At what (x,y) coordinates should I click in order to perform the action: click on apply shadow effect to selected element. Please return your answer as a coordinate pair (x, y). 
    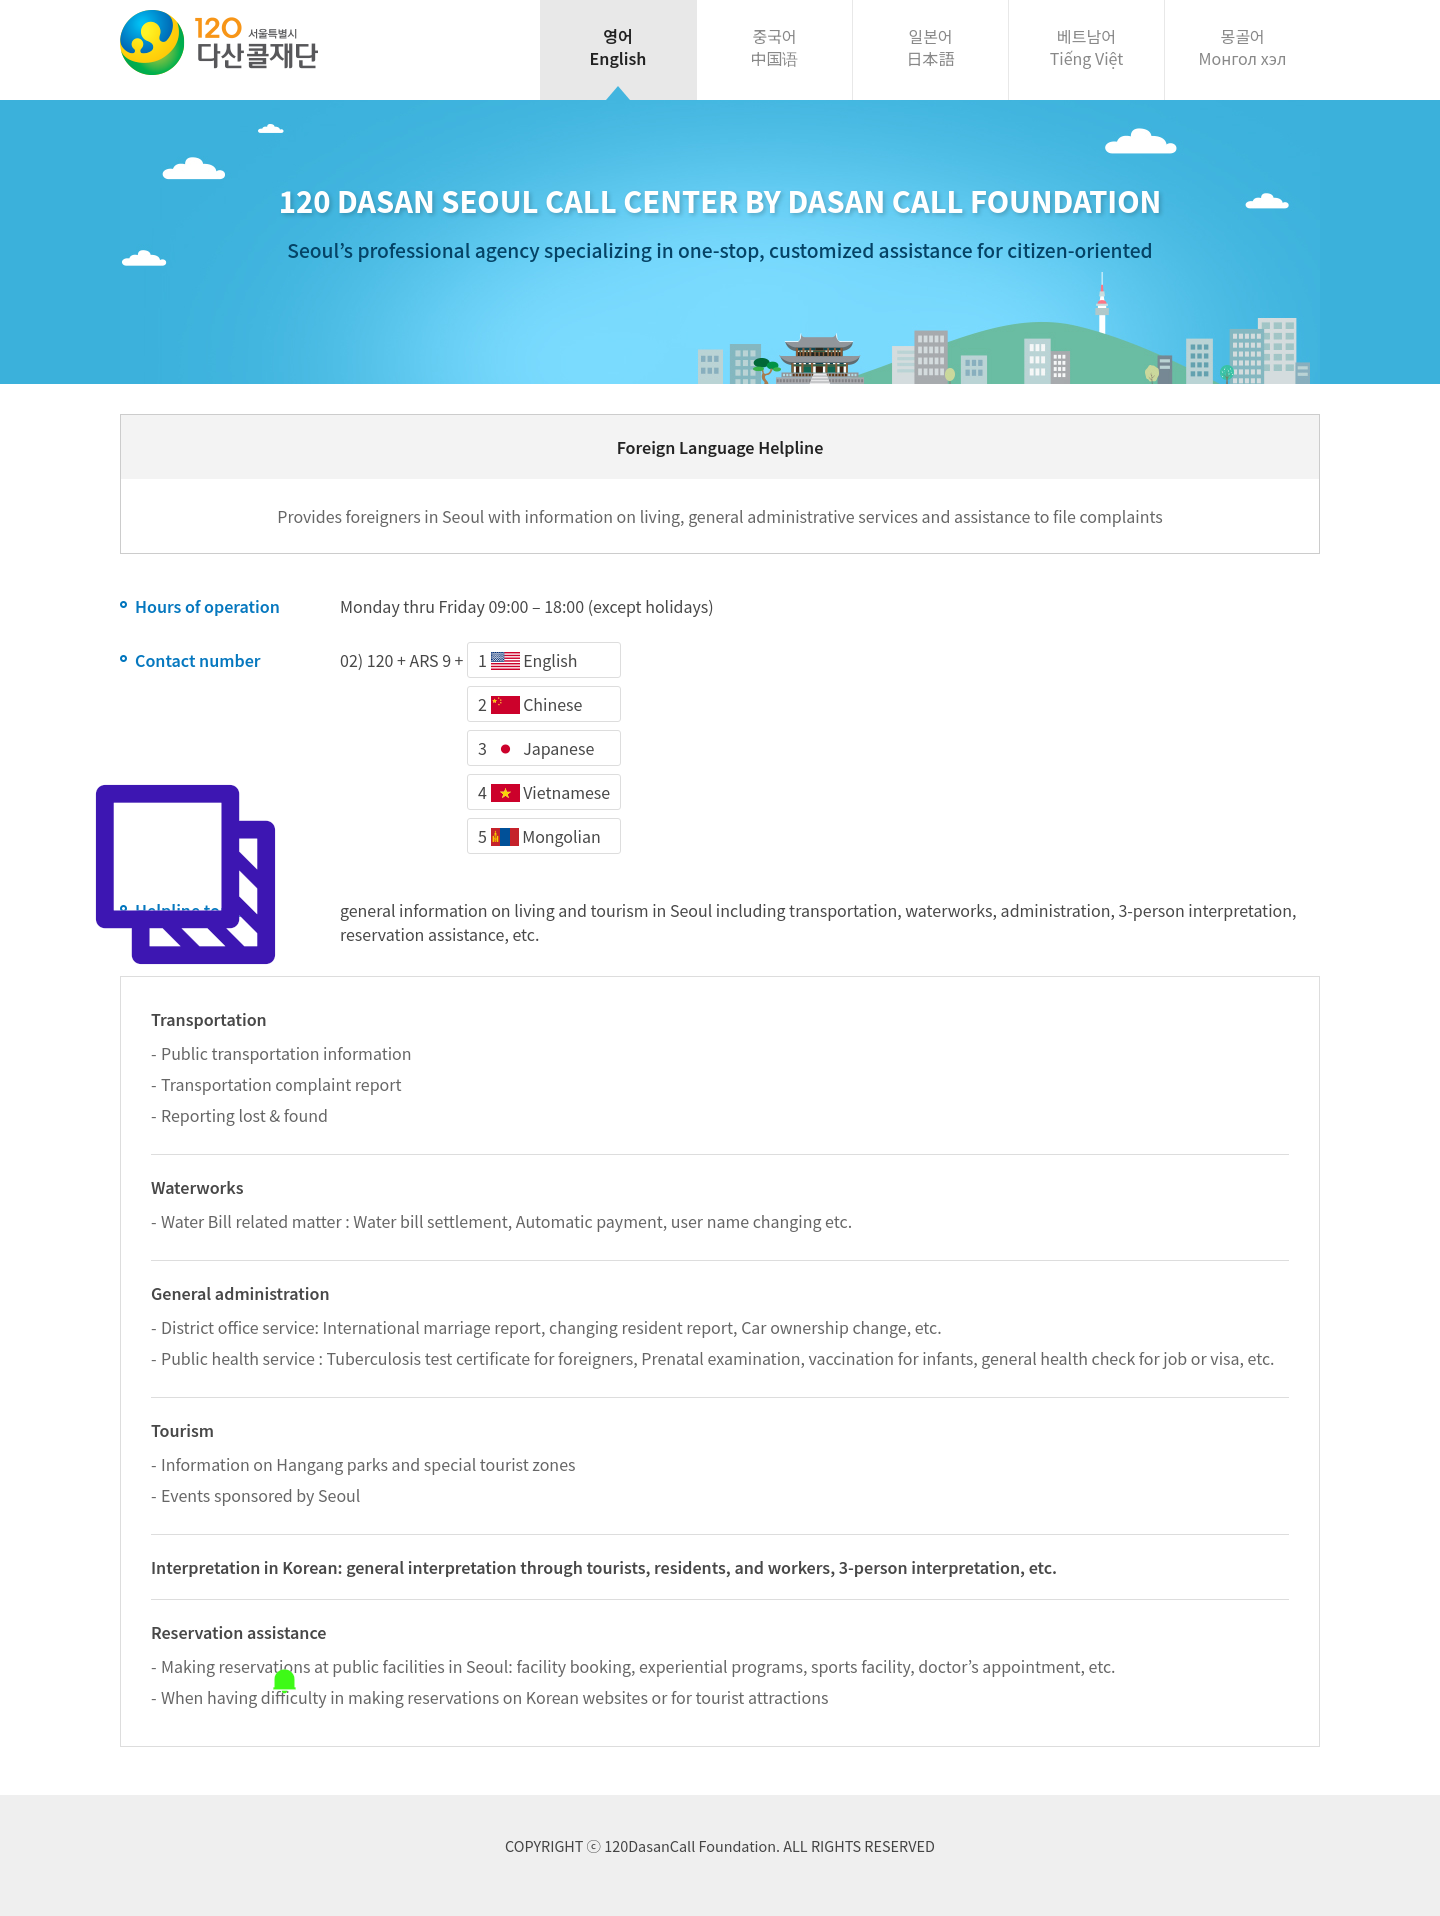
    Looking at the image, I should click on (185, 874).